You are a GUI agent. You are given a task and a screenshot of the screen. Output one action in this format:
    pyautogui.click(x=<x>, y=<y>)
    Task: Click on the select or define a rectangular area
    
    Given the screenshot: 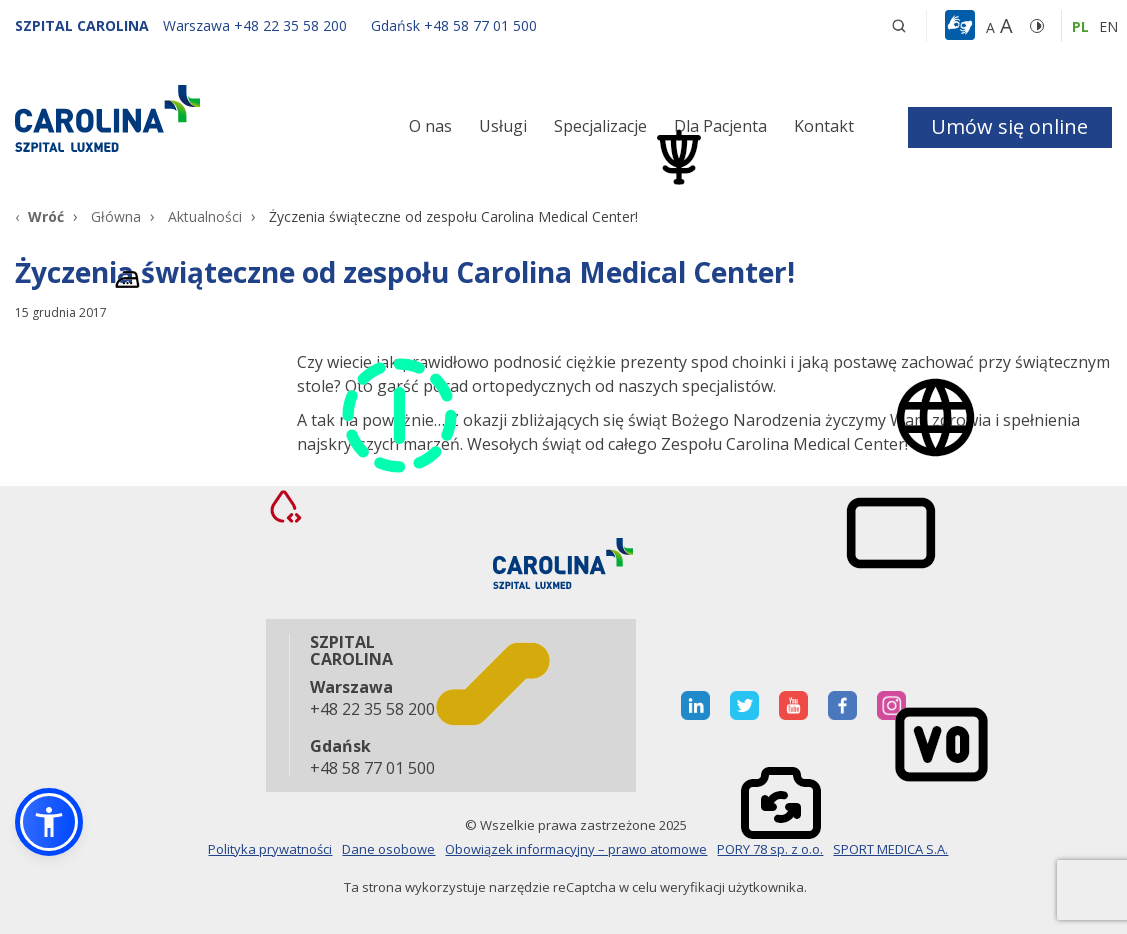 What is the action you would take?
    pyautogui.click(x=891, y=533)
    